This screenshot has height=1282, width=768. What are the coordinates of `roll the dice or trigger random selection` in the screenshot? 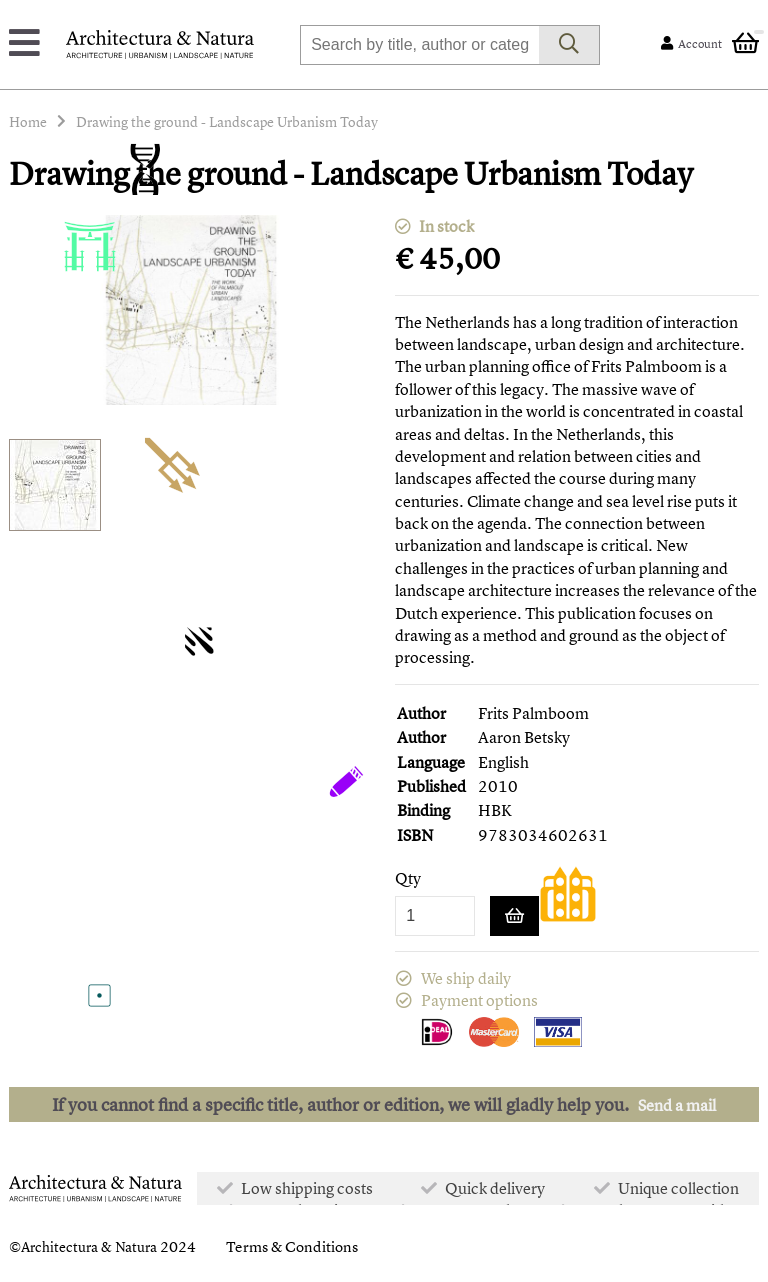 It's located at (99, 995).